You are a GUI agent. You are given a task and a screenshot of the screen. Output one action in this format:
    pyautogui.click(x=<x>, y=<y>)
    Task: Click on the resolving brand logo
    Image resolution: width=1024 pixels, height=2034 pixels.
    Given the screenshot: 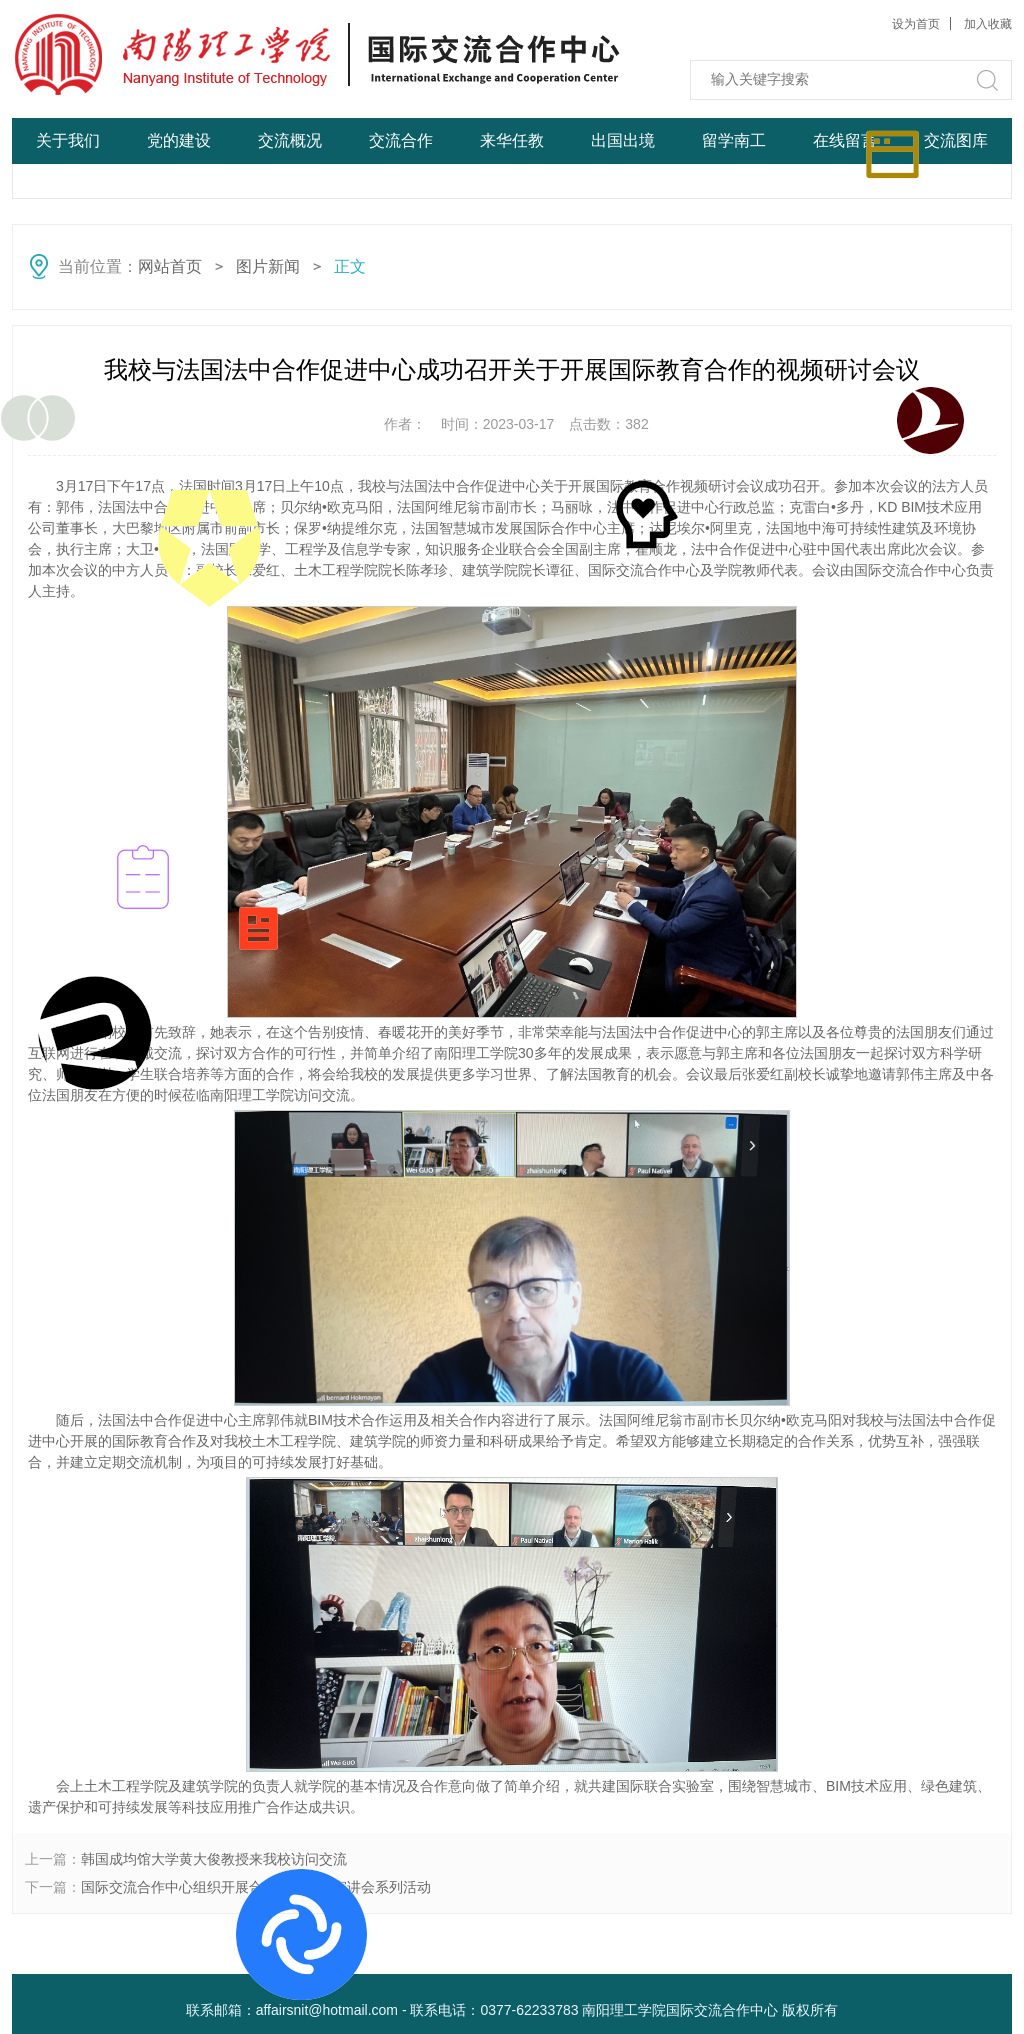 What is the action you would take?
    pyautogui.click(x=95, y=1033)
    